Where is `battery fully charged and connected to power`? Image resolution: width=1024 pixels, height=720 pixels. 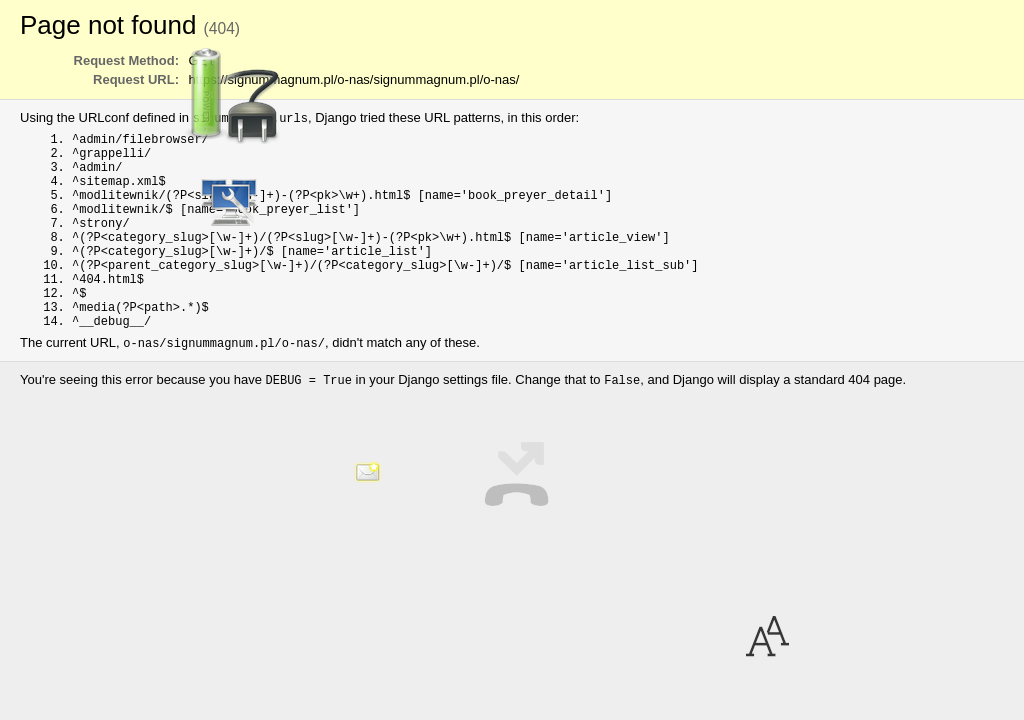
battery fully charged and connected to power is located at coordinates (230, 93).